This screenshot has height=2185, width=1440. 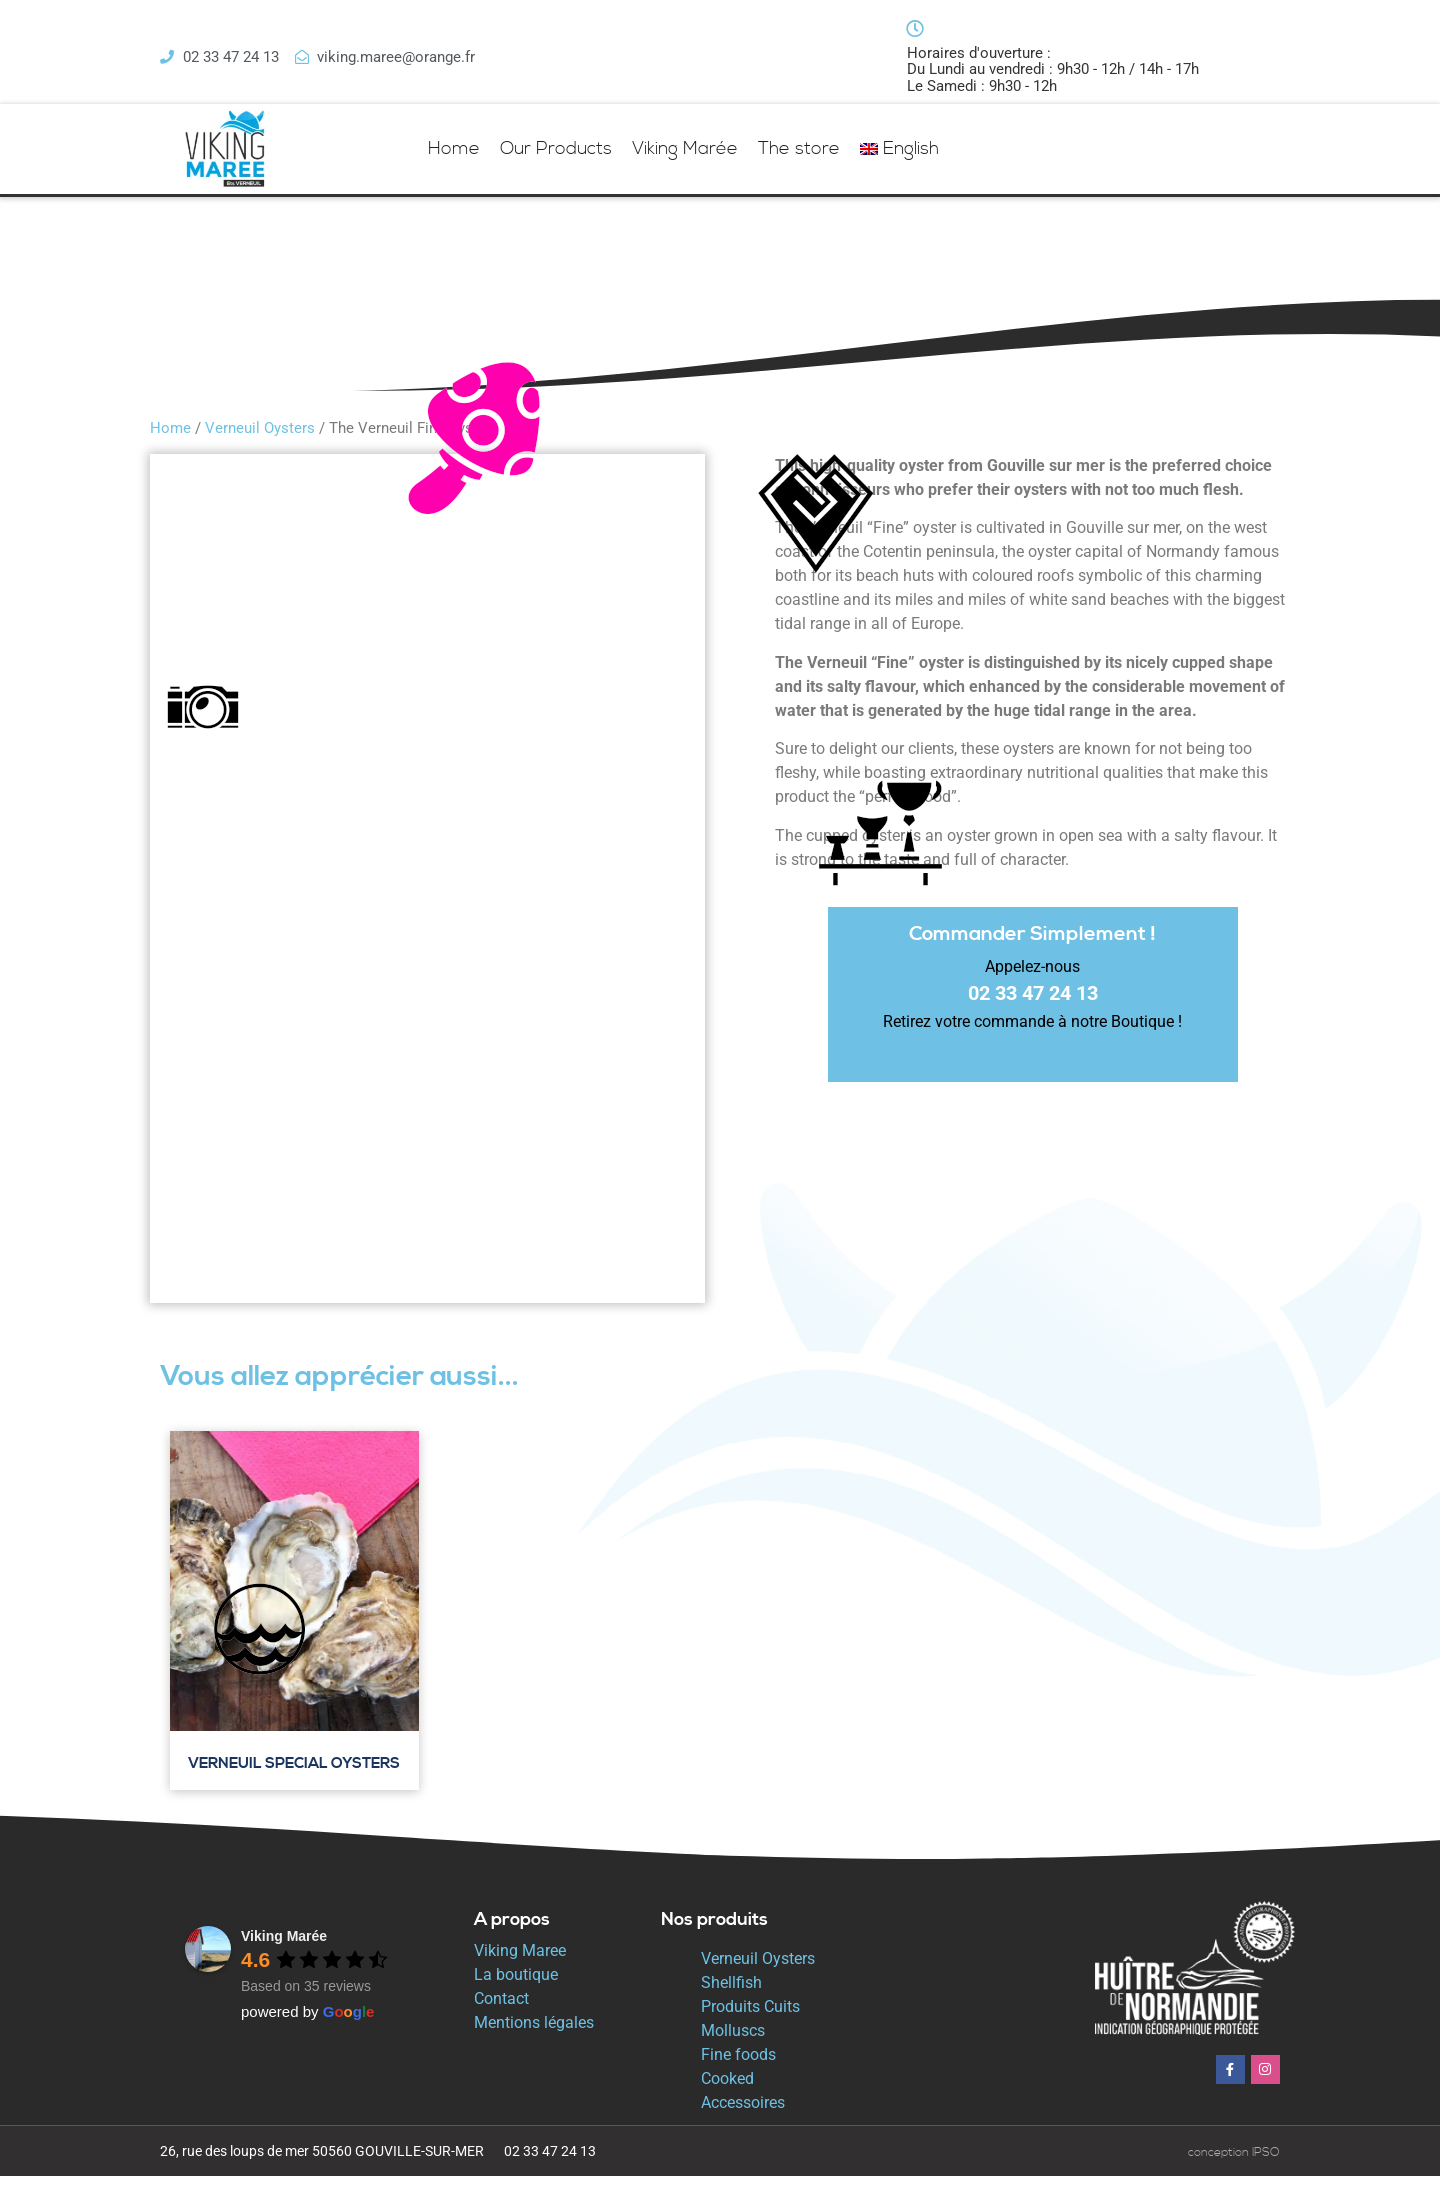 I want to click on view your achievements and awards, so click(x=880, y=829).